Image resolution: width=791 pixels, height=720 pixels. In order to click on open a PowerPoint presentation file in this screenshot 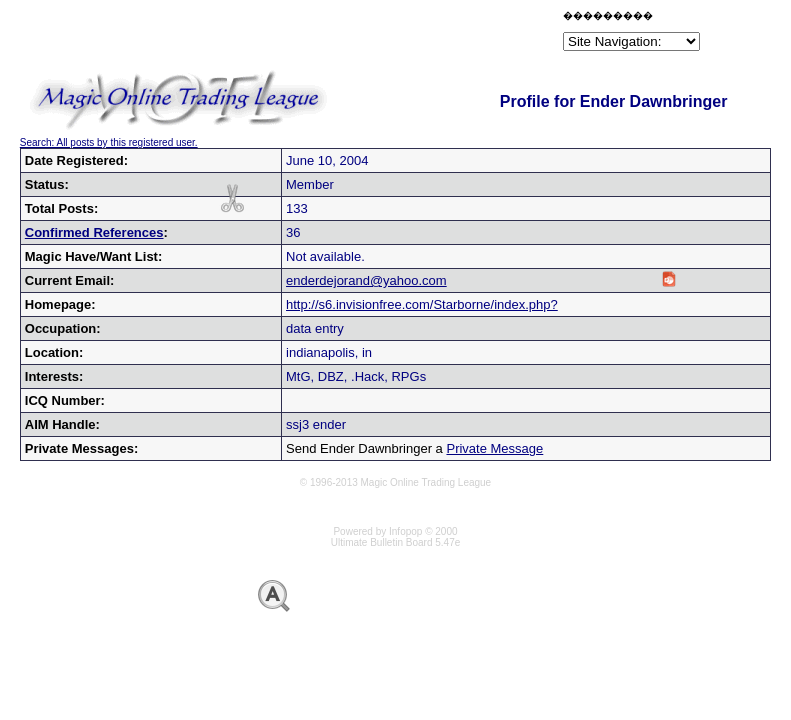, I will do `click(669, 279)`.